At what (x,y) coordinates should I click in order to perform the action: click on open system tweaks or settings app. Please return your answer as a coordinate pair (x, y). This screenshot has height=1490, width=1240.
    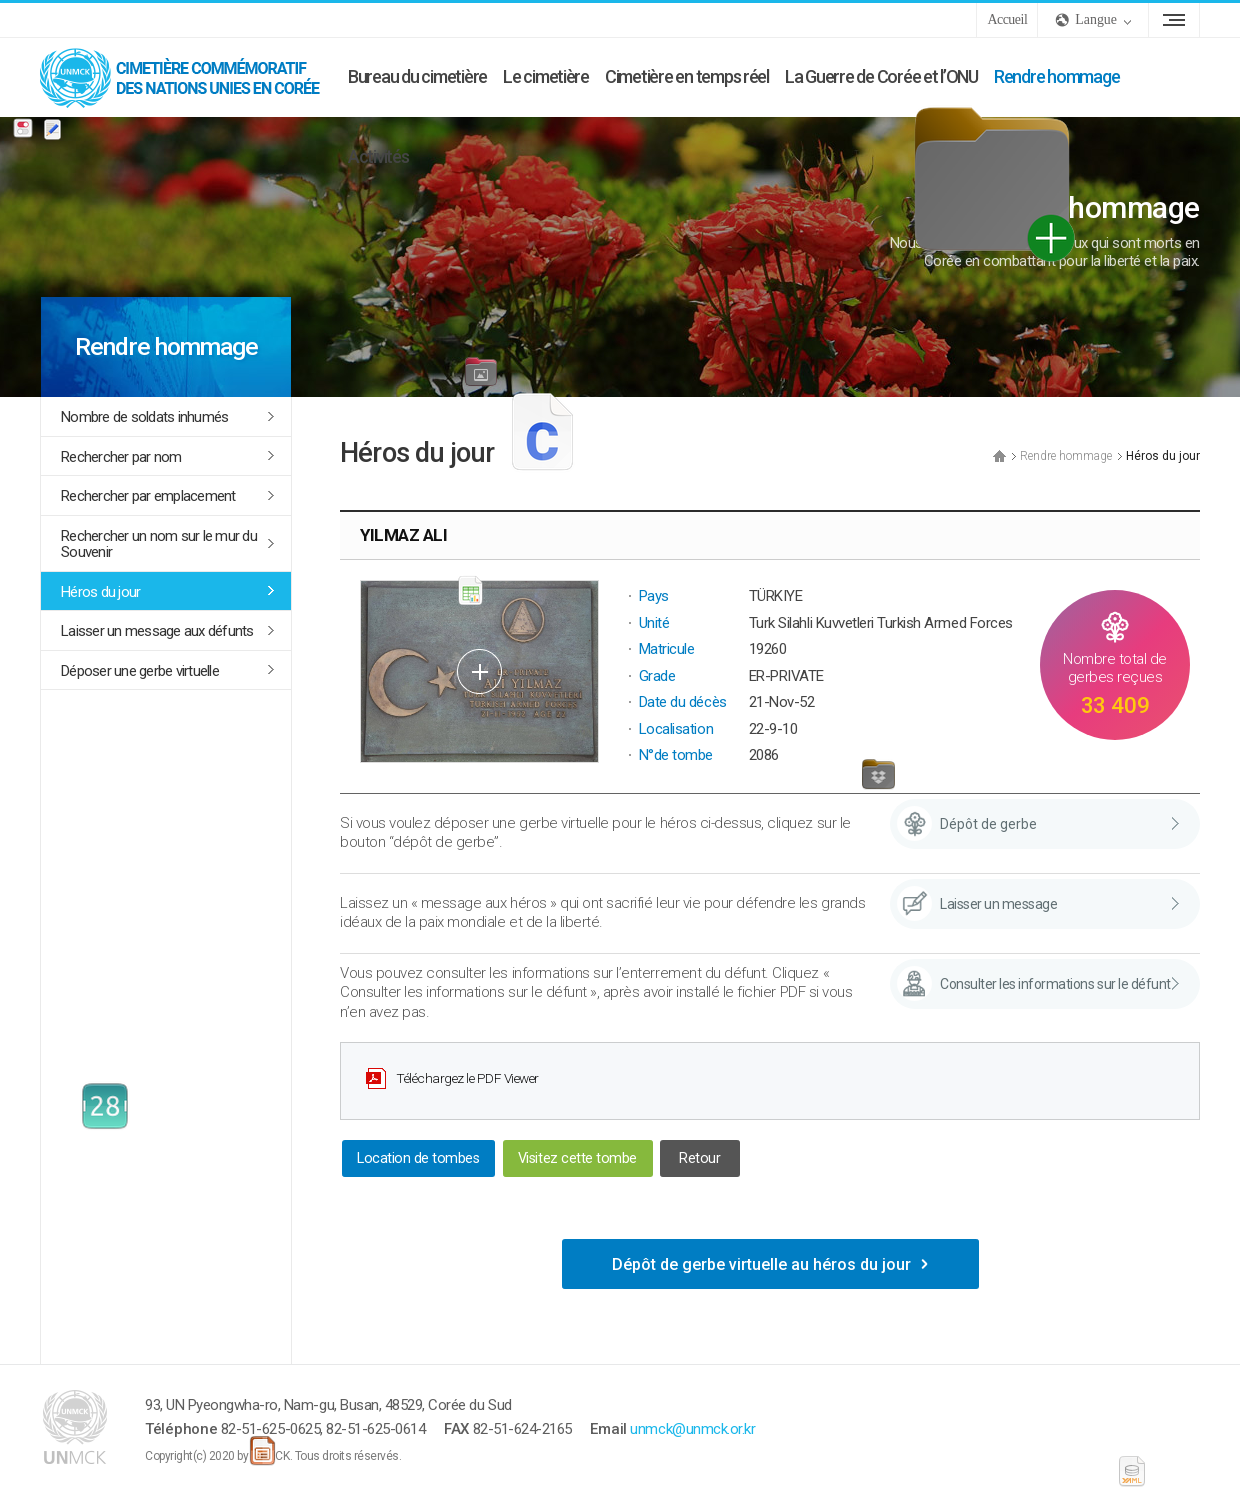
    Looking at the image, I should click on (23, 128).